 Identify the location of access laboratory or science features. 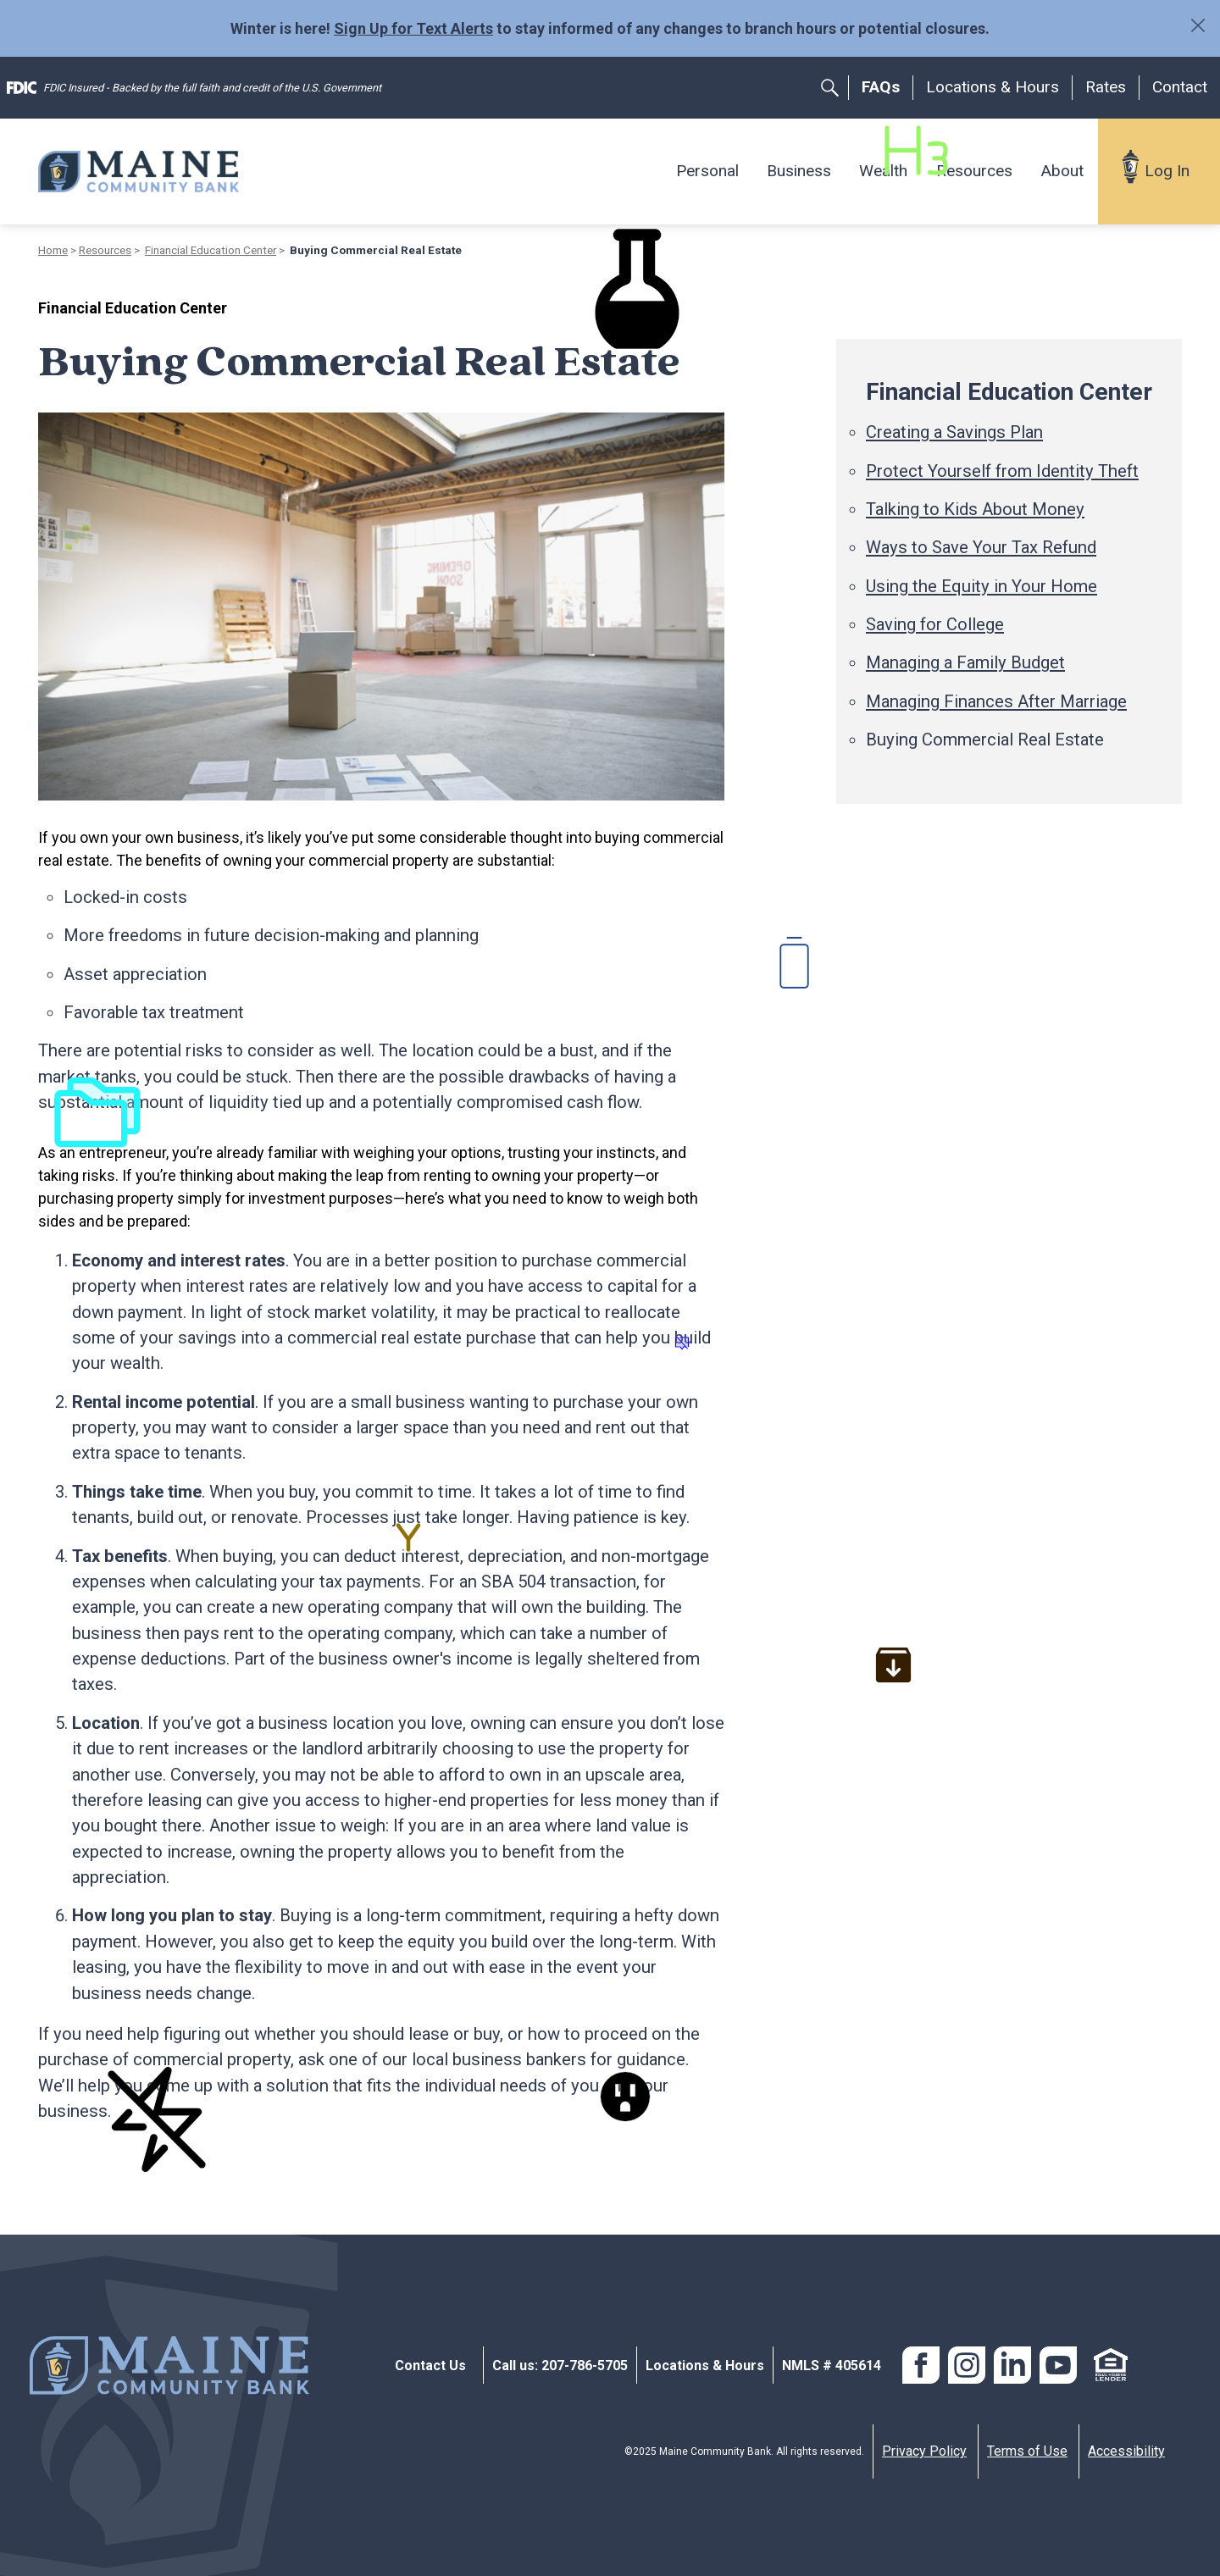
(637, 289).